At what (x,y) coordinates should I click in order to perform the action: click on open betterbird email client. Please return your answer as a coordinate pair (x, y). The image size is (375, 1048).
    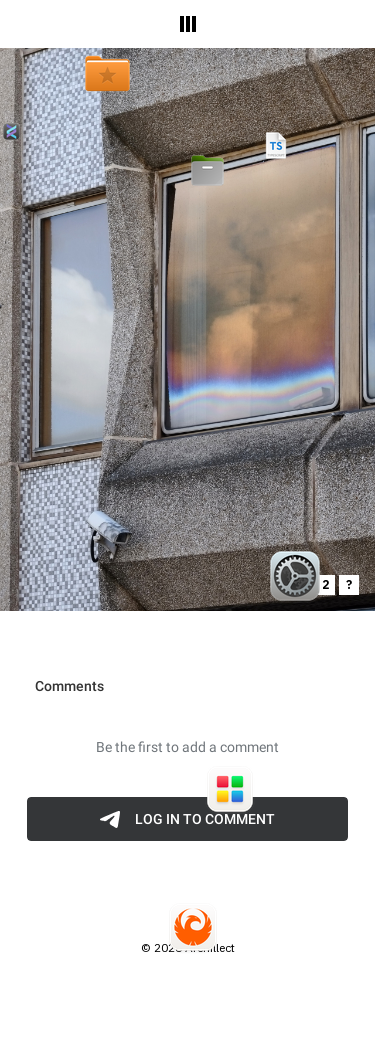
    Looking at the image, I should click on (193, 927).